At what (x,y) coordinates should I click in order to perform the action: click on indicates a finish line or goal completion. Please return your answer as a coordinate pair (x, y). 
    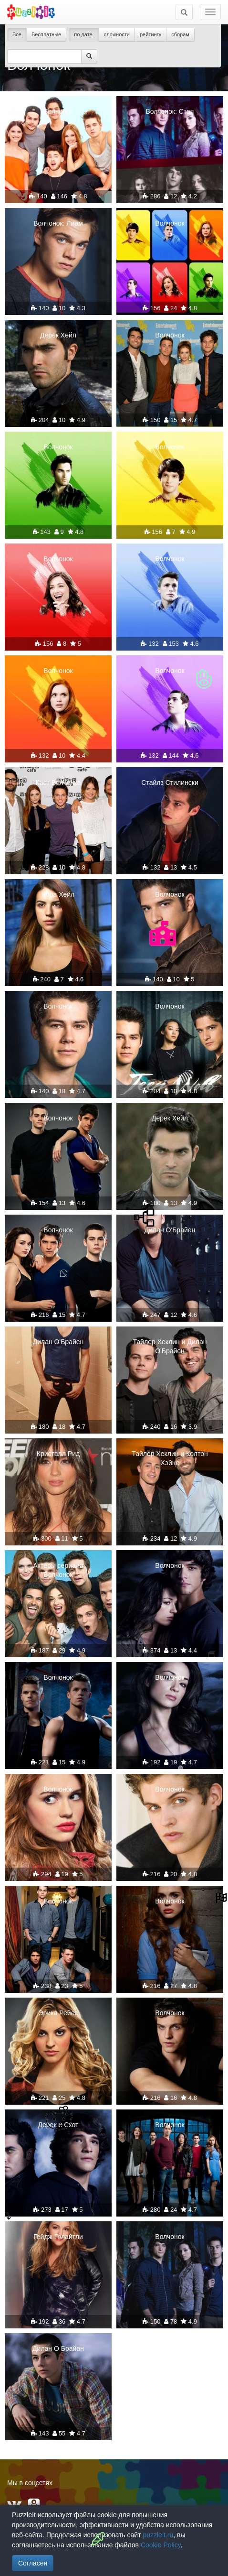
    Looking at the image, I should click on (221, 1898).